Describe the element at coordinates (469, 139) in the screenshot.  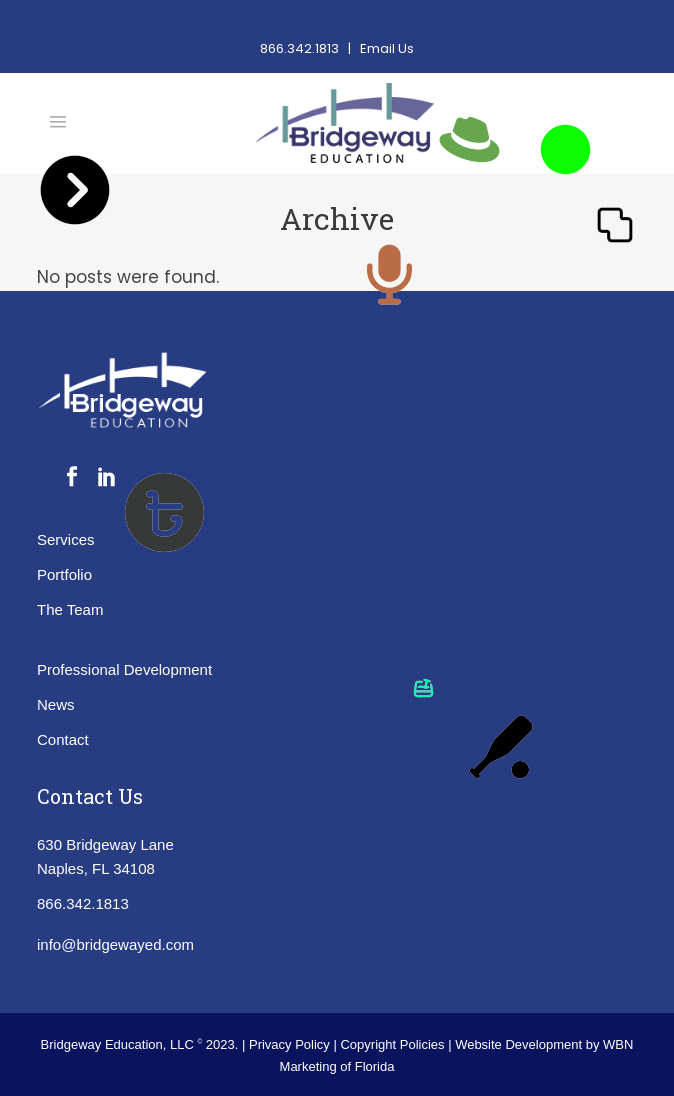
I see `Red Hat logo` at that location.